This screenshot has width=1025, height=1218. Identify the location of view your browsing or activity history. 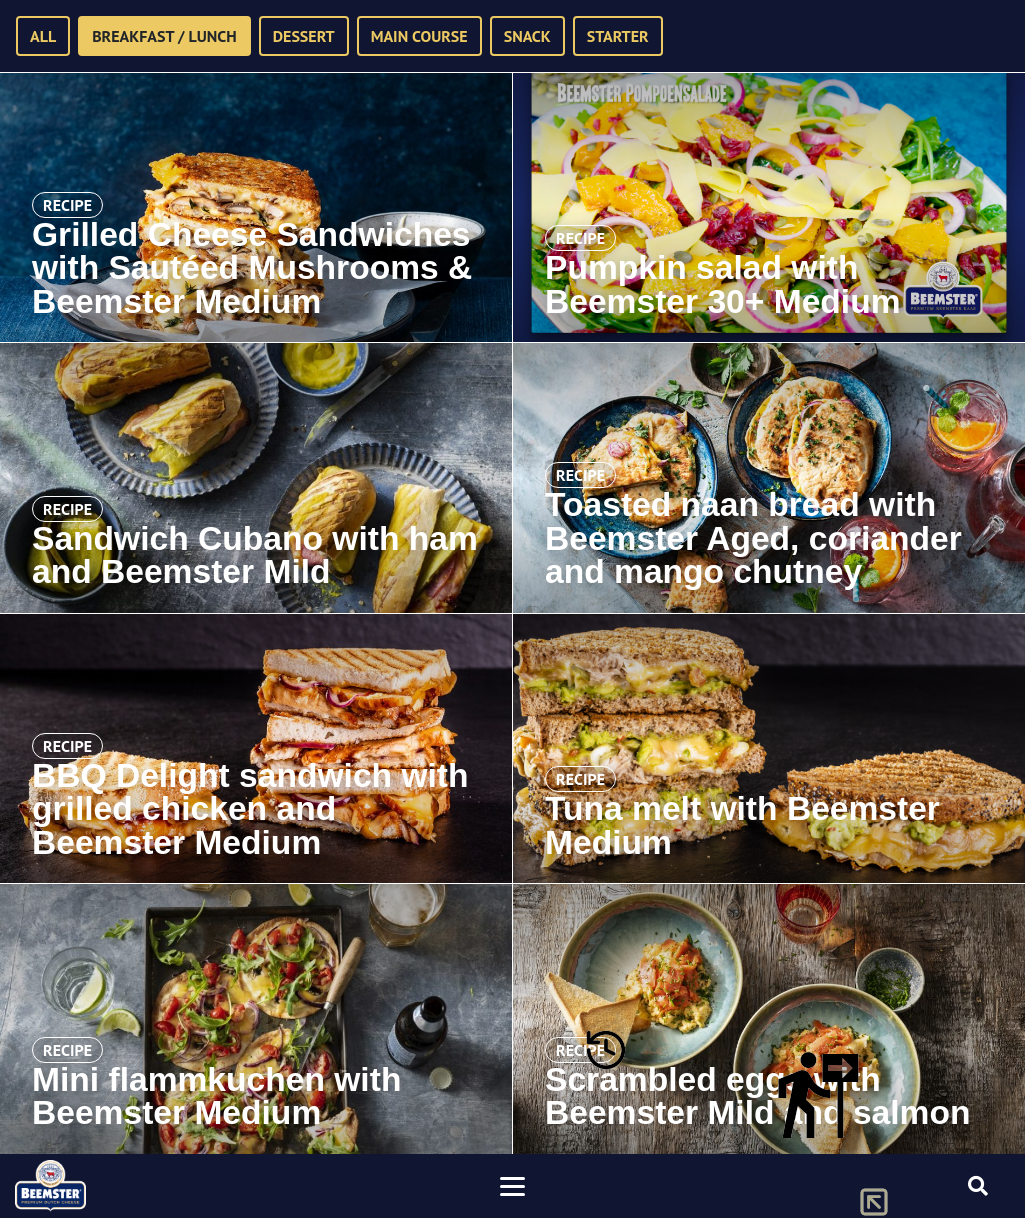
(606, 1050).